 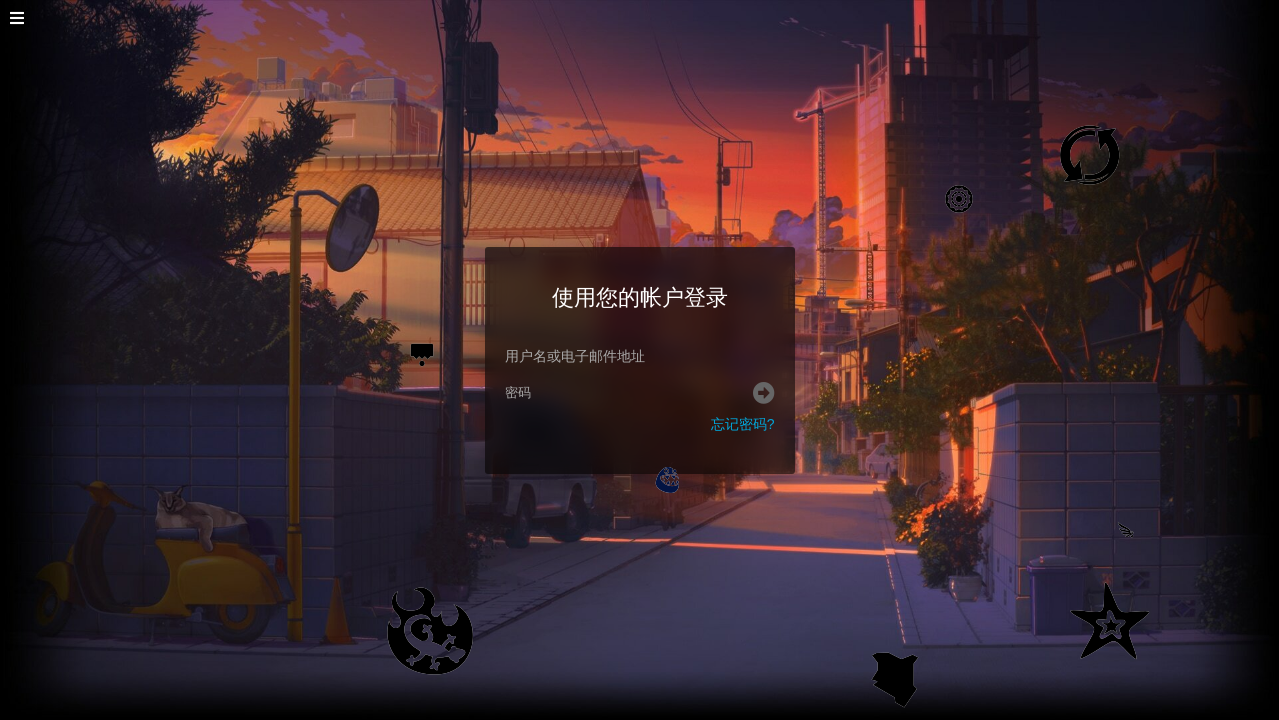 I want to click on select Kenya as your country or region, so click(x=895, y=680).